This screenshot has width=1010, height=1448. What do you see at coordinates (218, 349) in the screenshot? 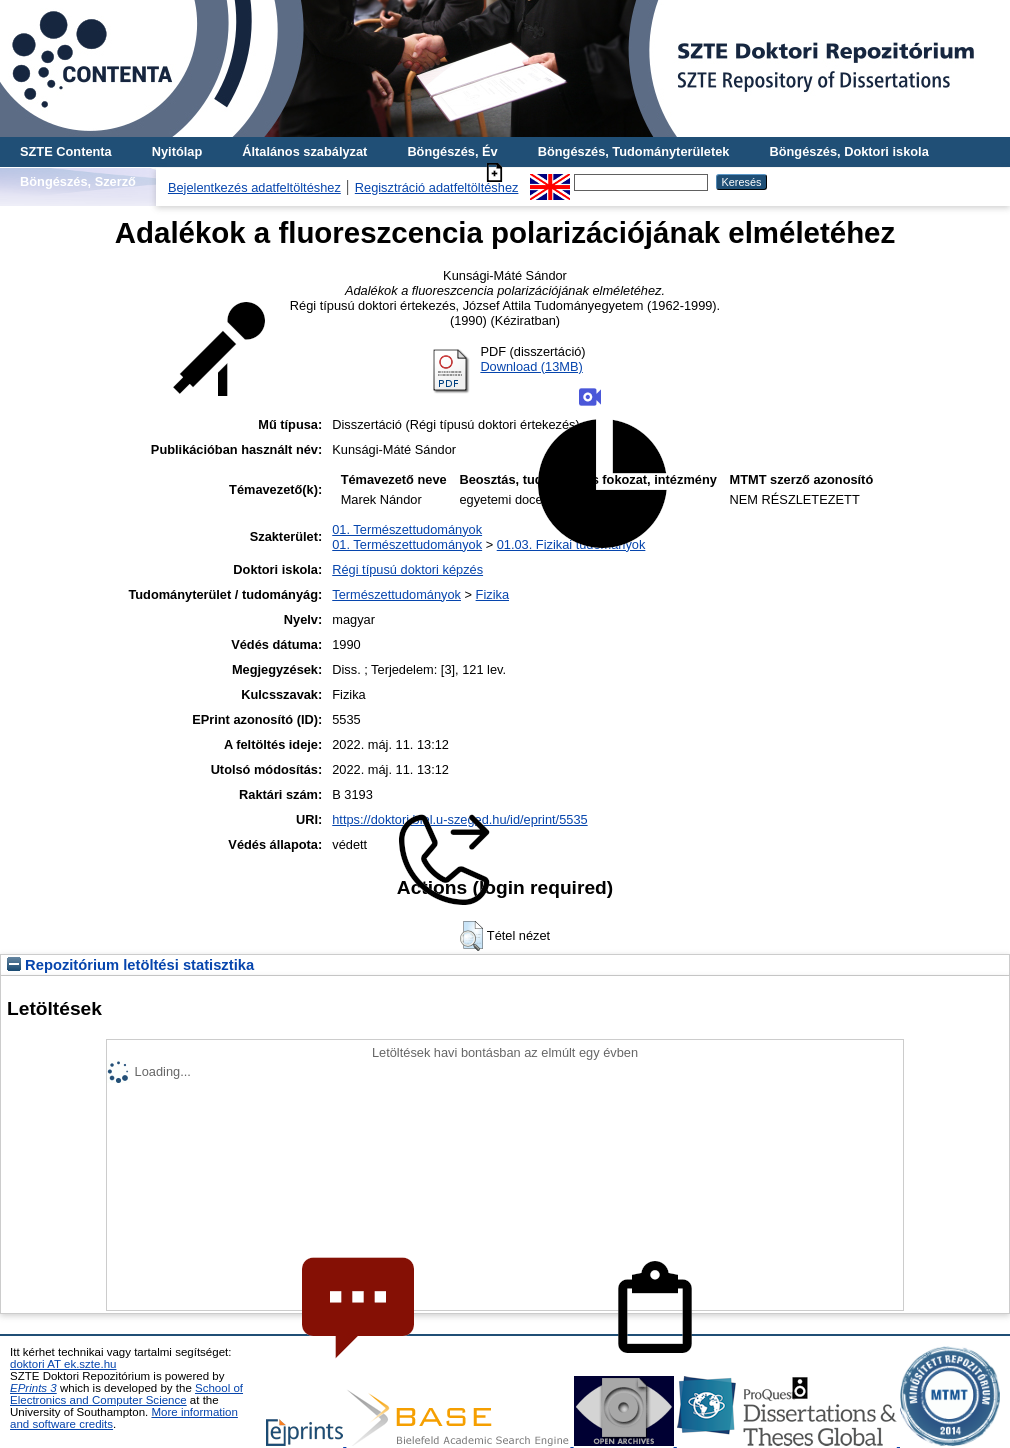
I see `access artist or musician profile` at bounding box center [218, 349].